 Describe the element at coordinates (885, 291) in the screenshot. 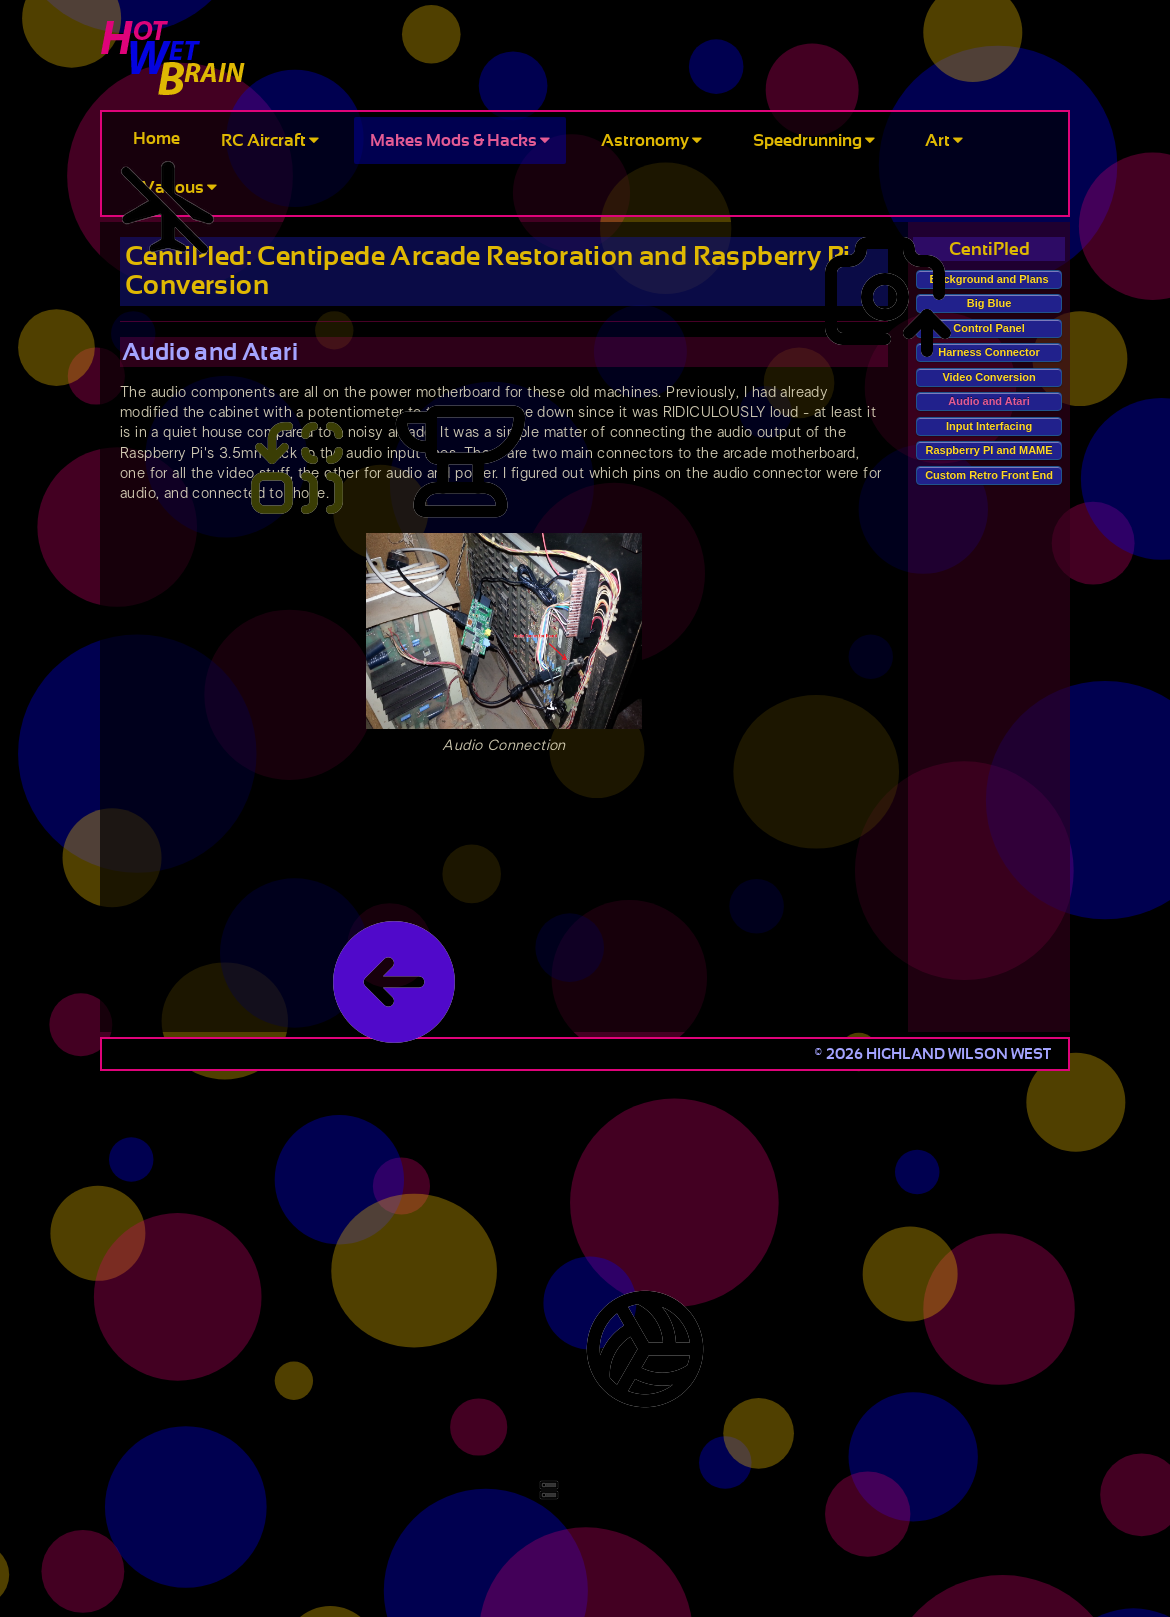

I see `upload a photo from your camera` at that location.